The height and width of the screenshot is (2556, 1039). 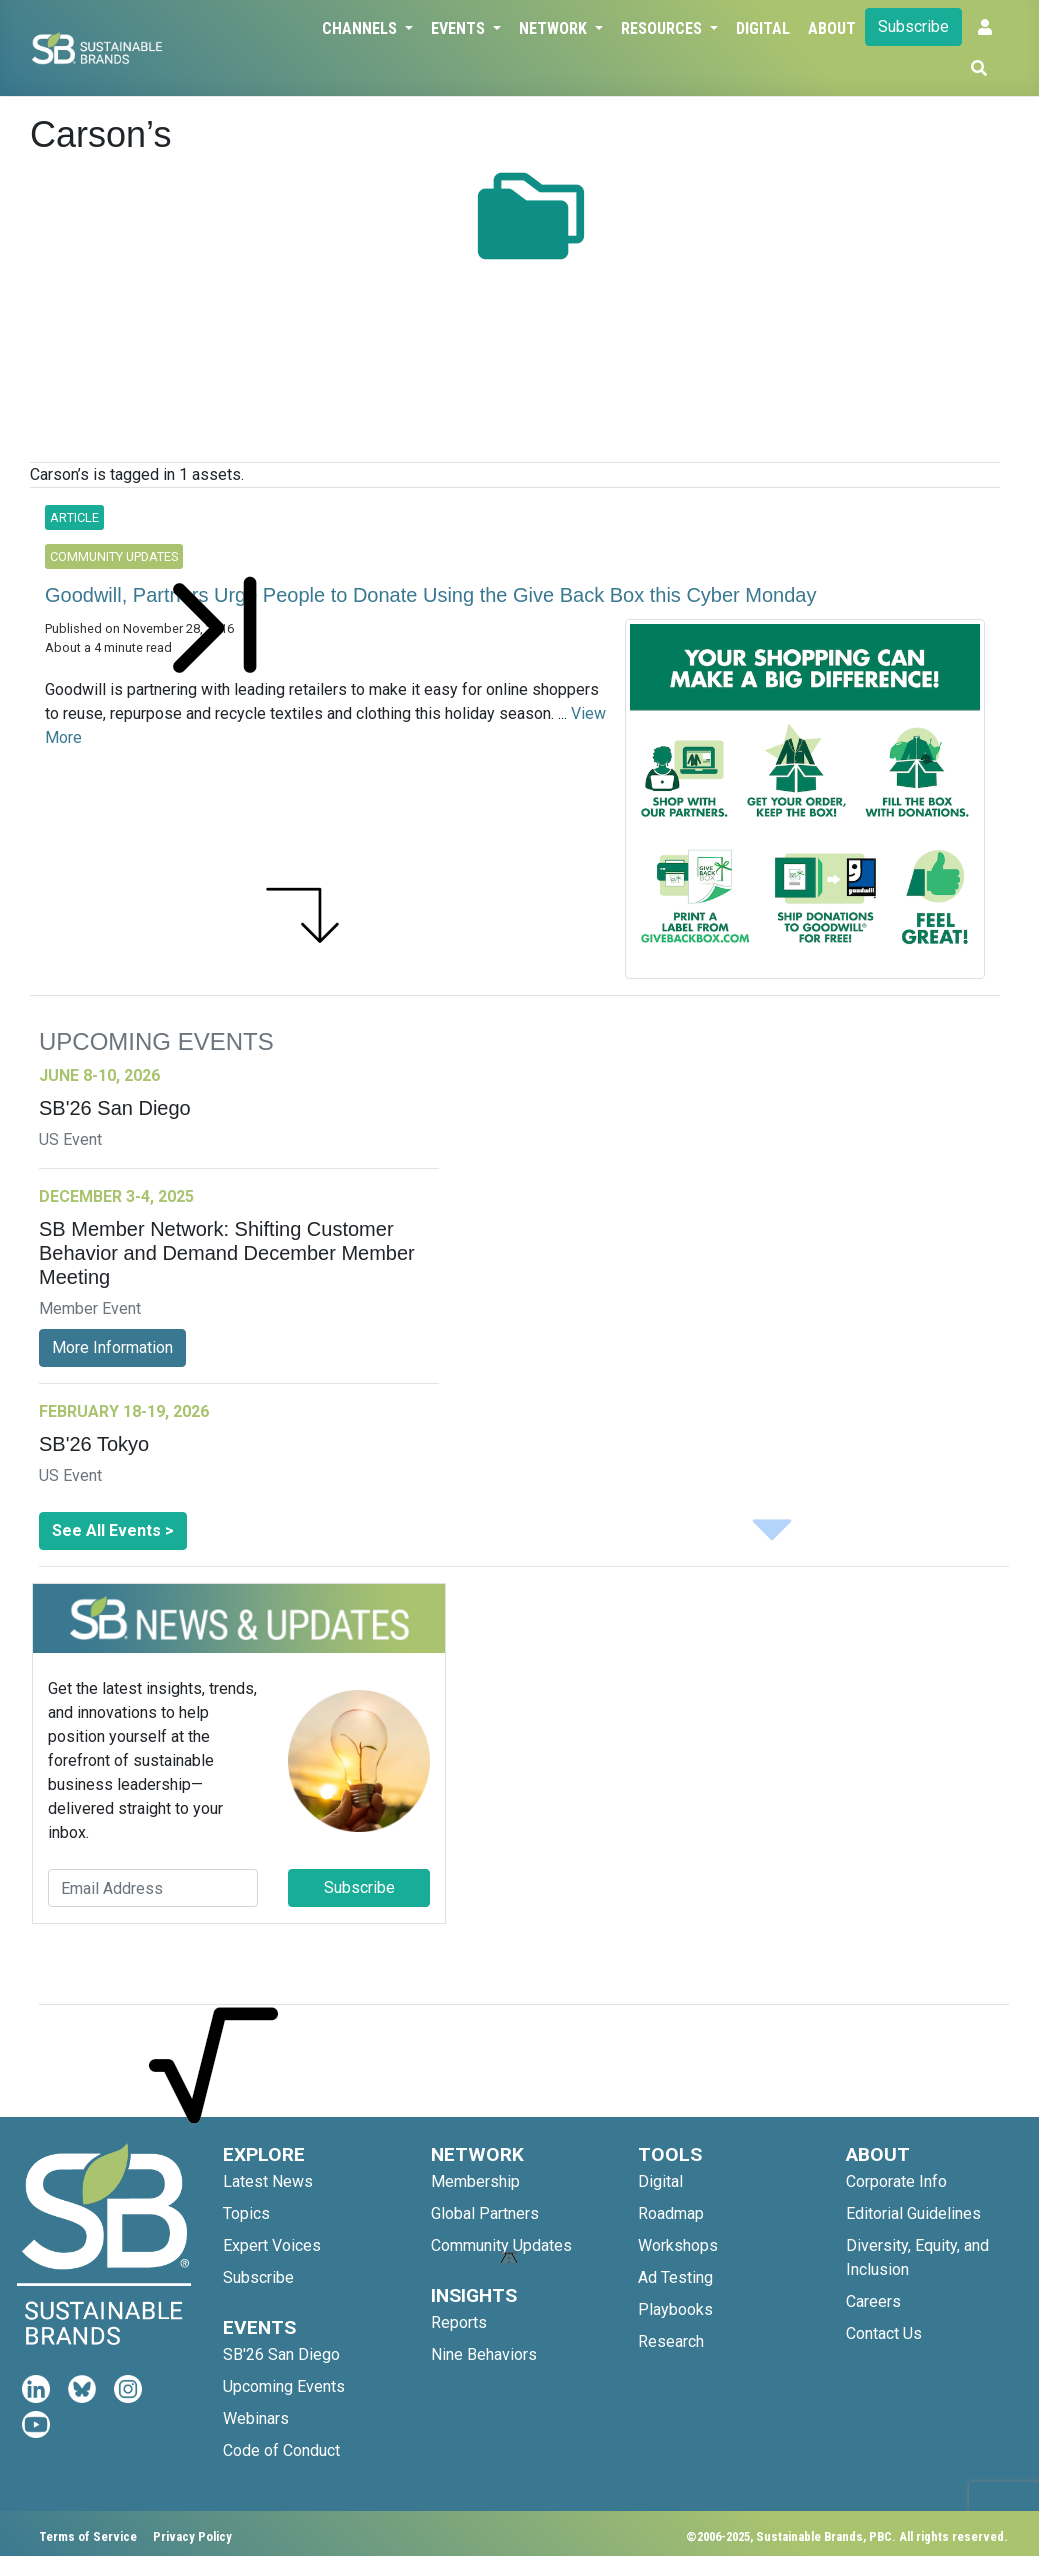 What do you see at coordinates (302, 912) in the screenshot?
I see `move content right then down` at bounding box center [302, 912].